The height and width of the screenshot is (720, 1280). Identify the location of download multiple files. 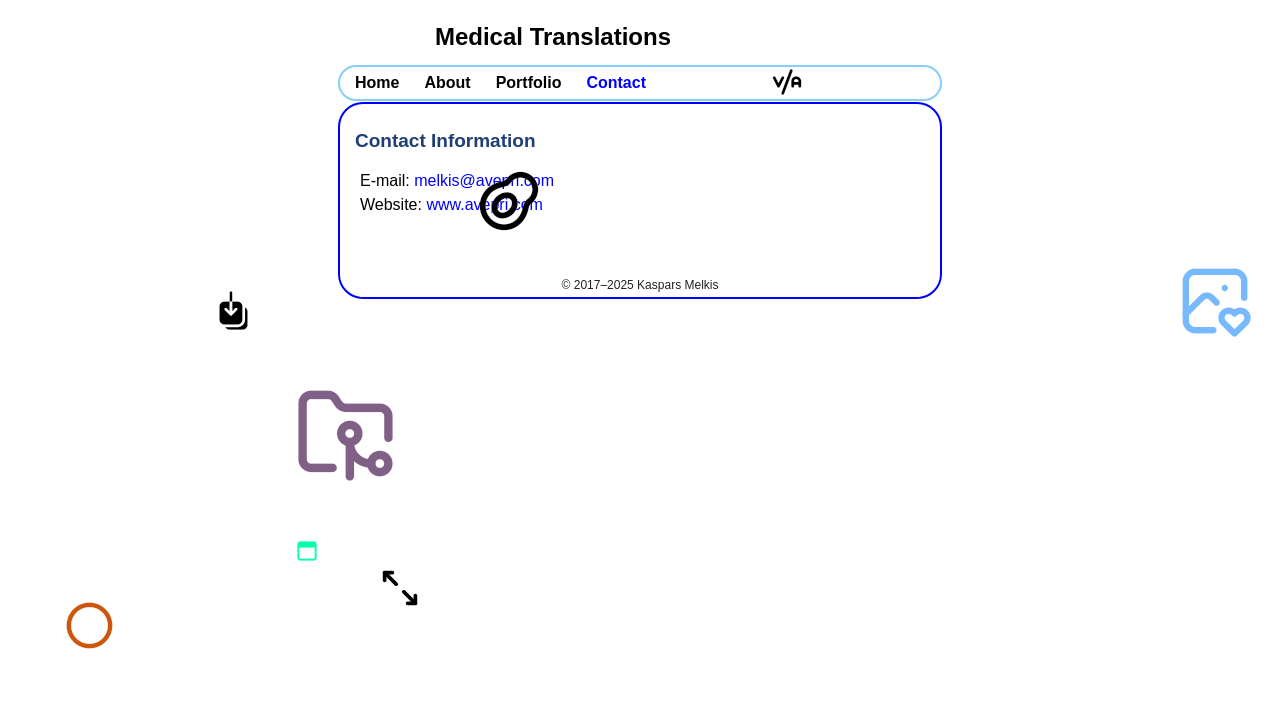
(233, 310).